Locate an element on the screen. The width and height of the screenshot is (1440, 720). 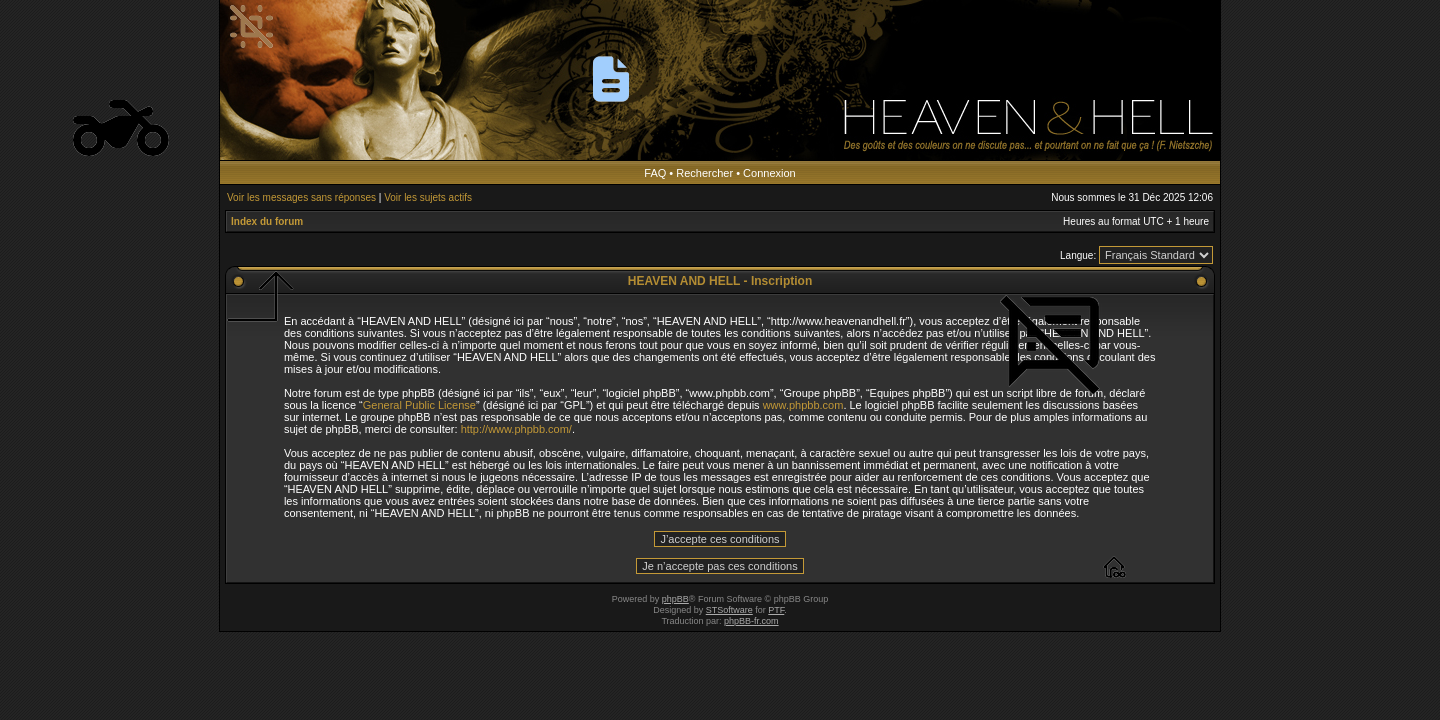
view file details or description is located at coordinates (611, 79).